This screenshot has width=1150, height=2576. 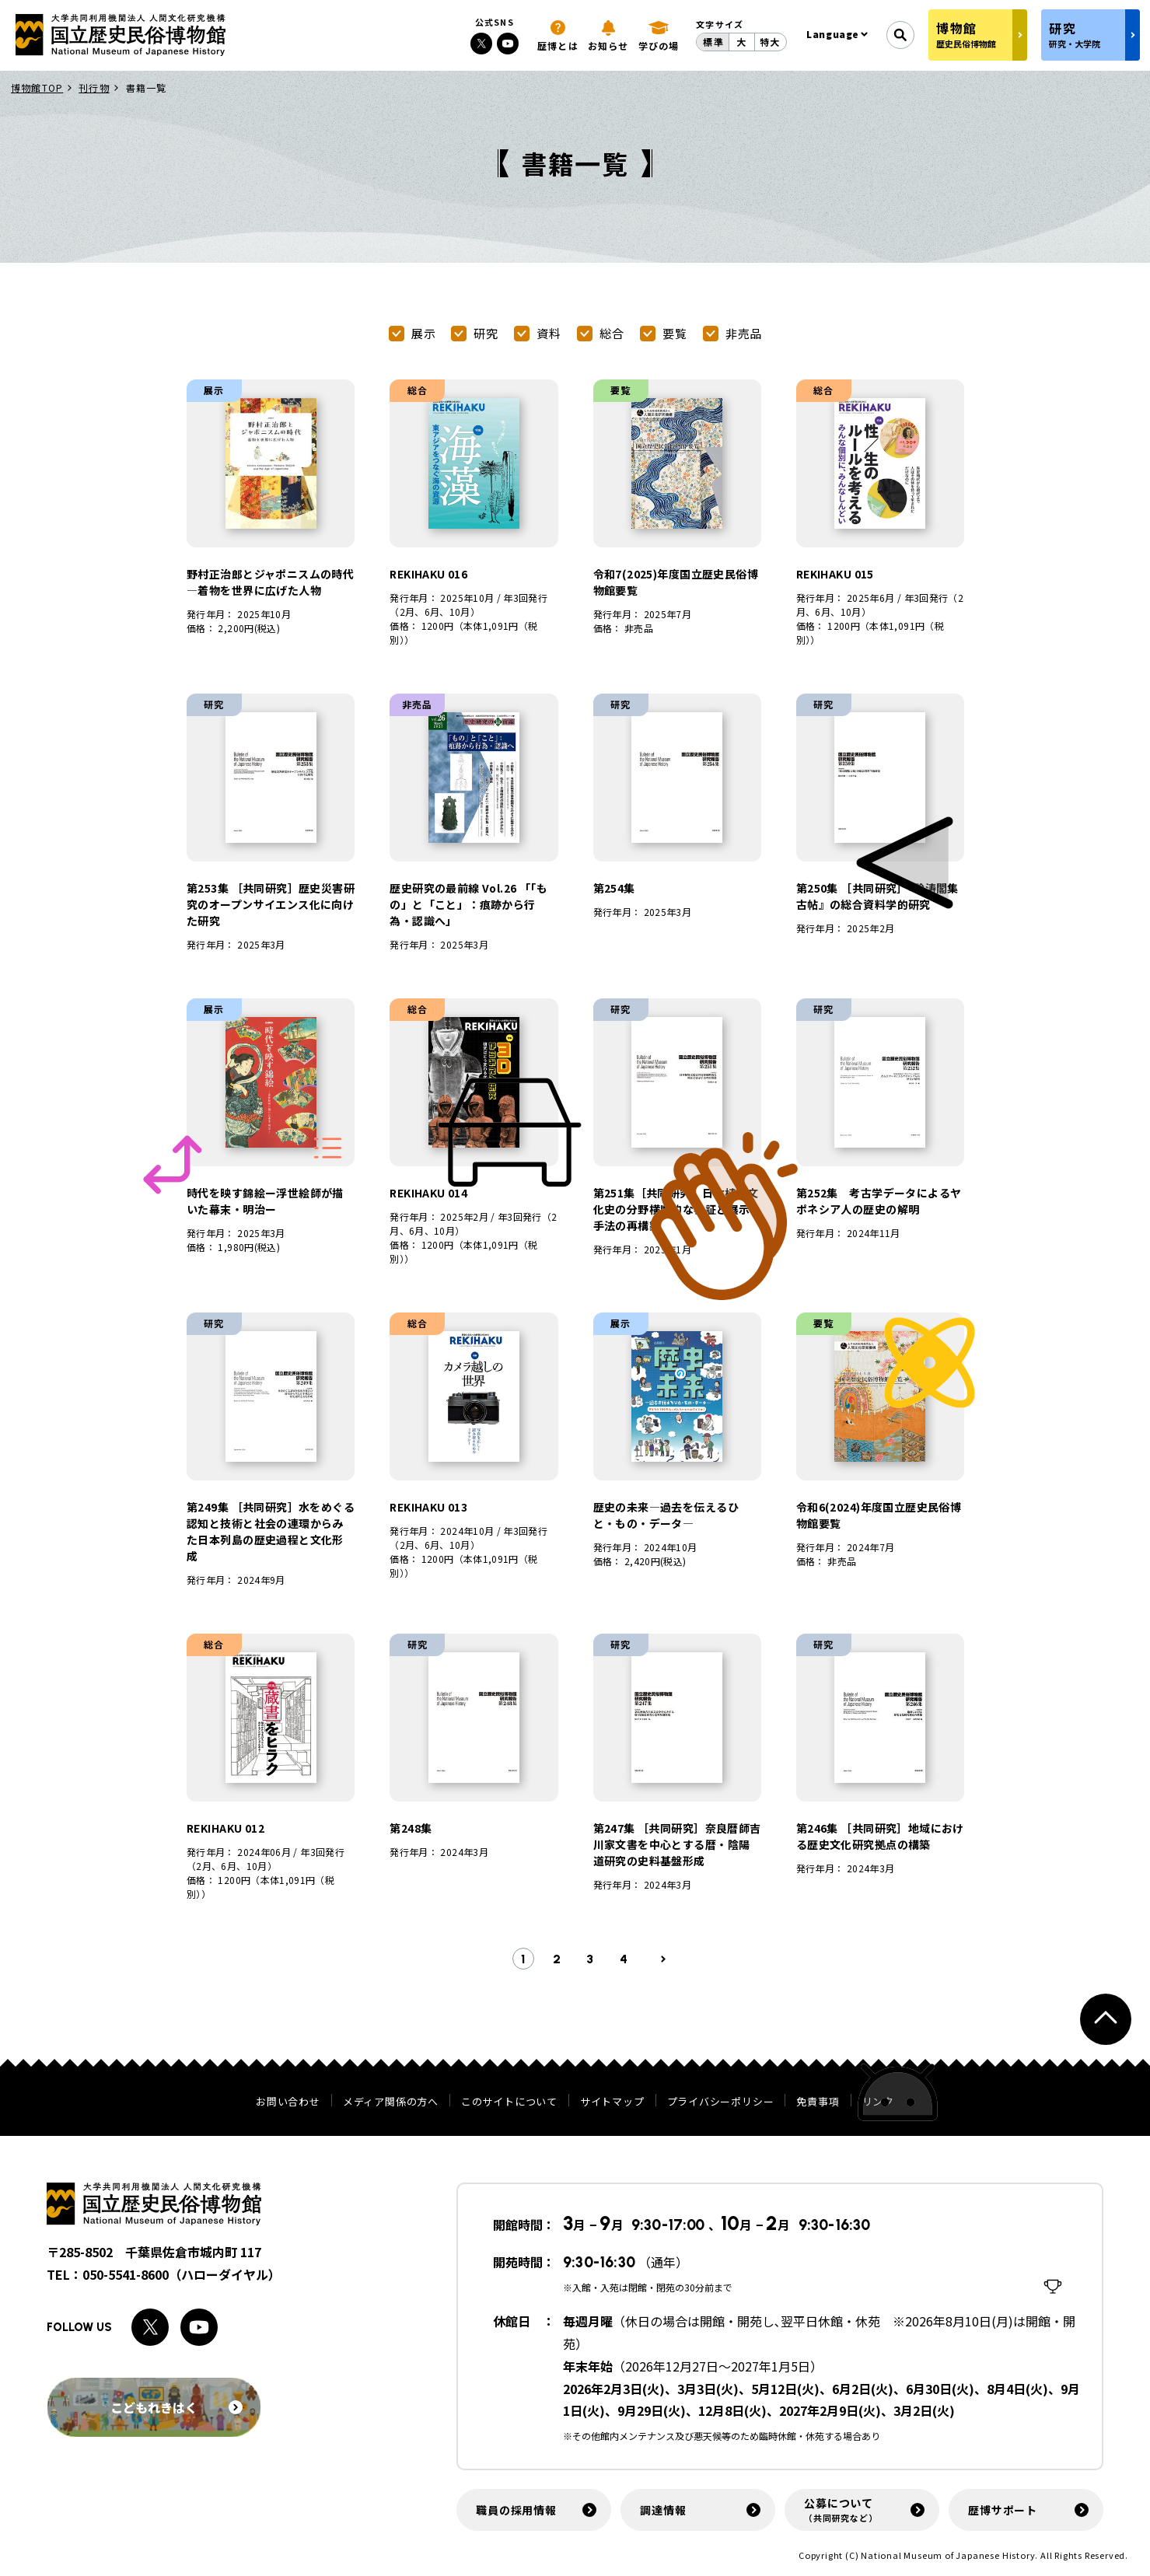 What do you see at coordinates (327, 1148) in the screenshot?
I see `view a bulleted list` at bounding box center [327, 1148].